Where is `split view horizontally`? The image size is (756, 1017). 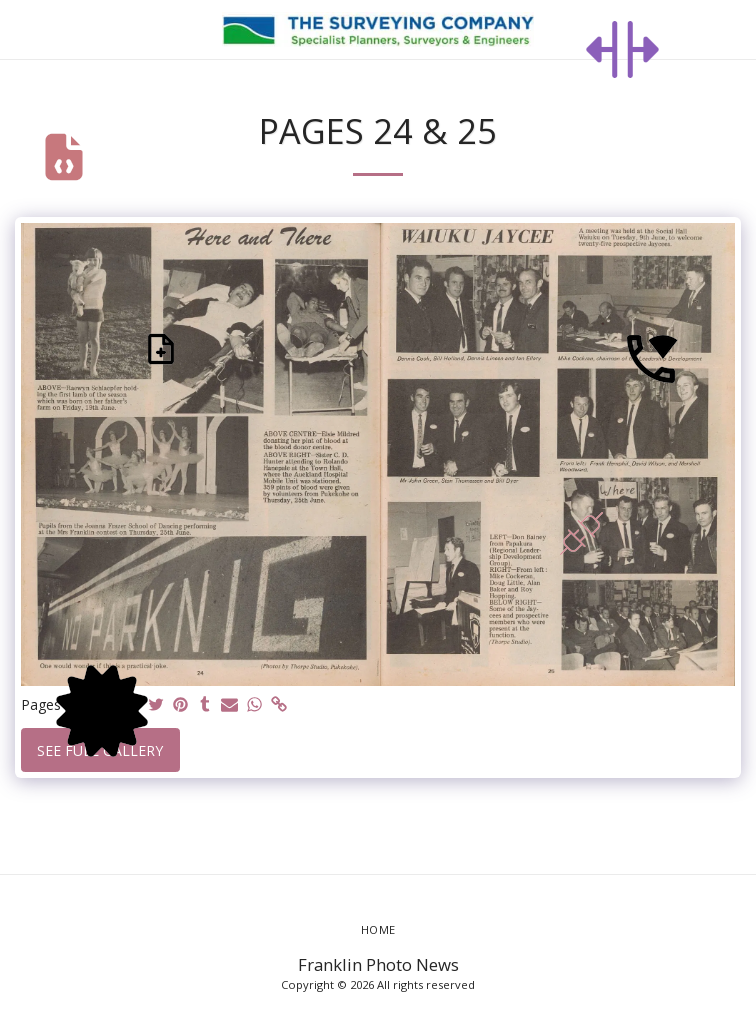 split view horizontally is located at coordinates (622, 49).